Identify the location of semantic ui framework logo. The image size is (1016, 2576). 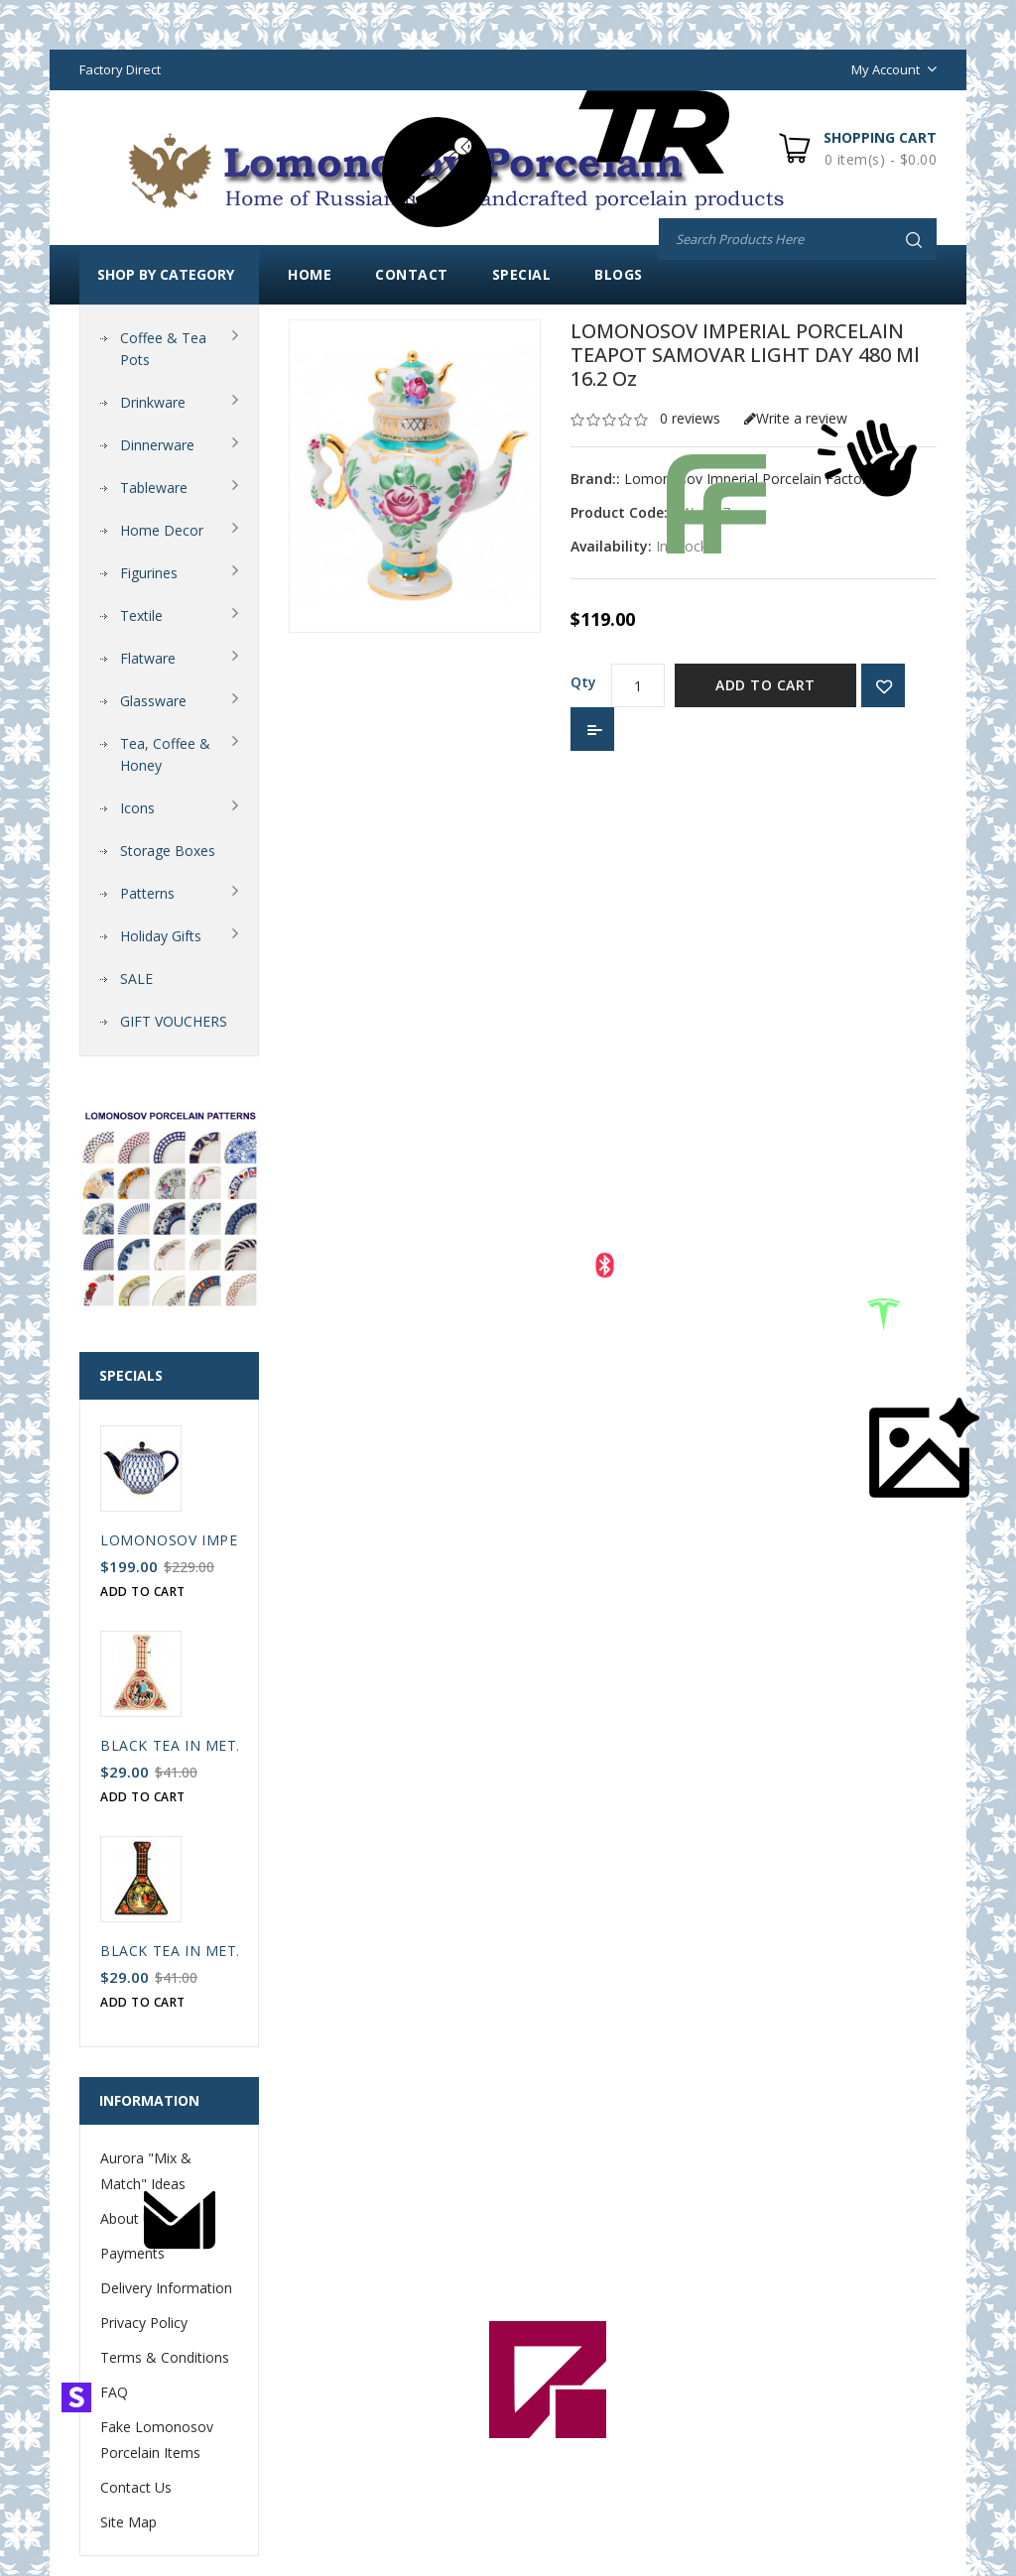
(76, 2397).